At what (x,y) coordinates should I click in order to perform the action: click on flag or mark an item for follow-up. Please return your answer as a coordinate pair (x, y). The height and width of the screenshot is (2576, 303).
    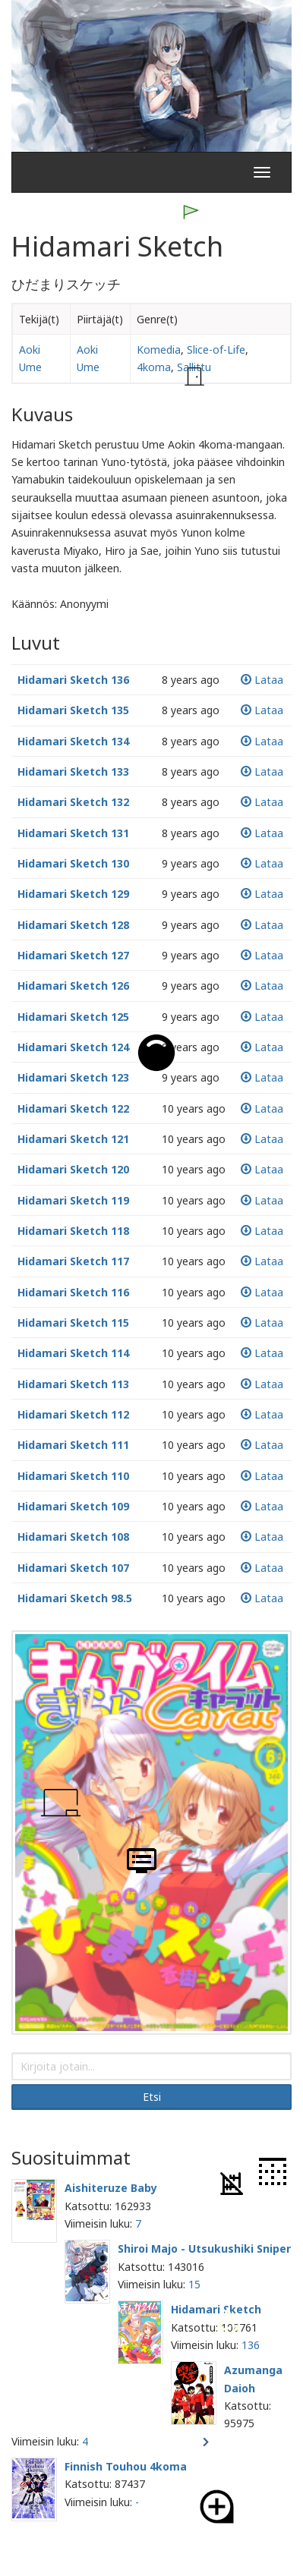
    Looking at the image, I should click on (189, 212).